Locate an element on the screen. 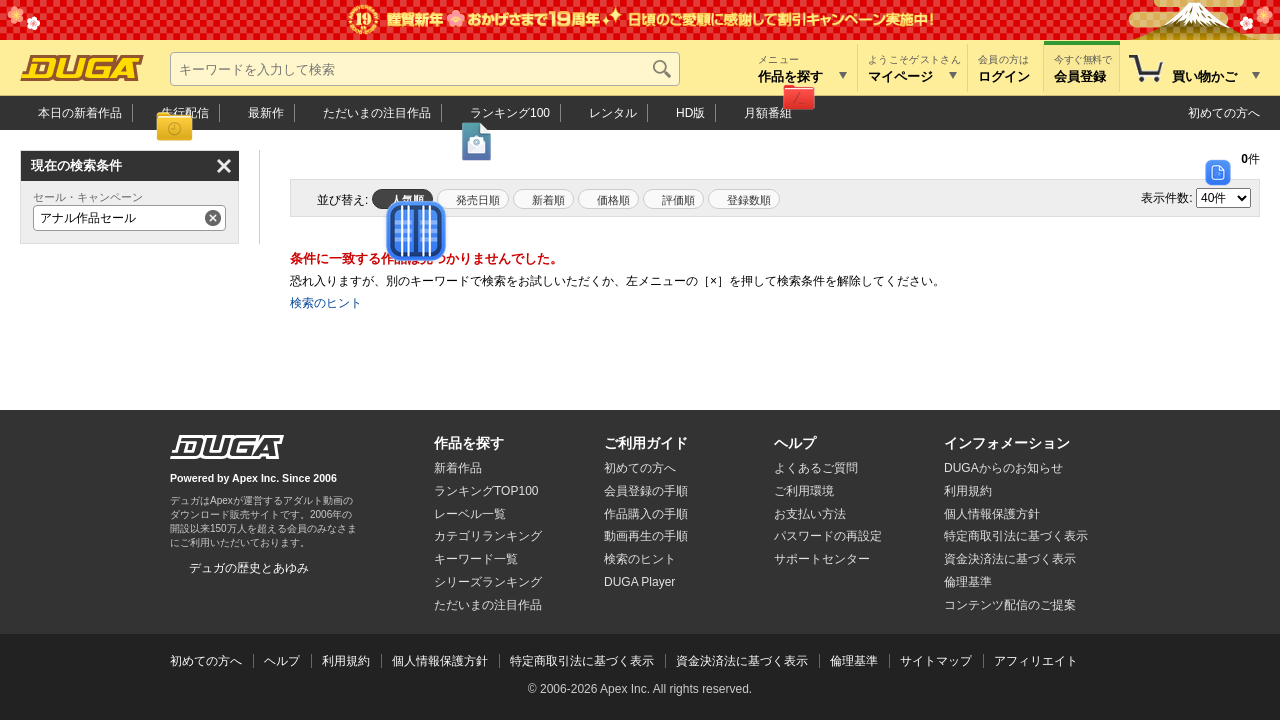 Image resolution: width=1280 pixels, height=720 pixels. open virtualization container settings is located at coordinates (416, 232).